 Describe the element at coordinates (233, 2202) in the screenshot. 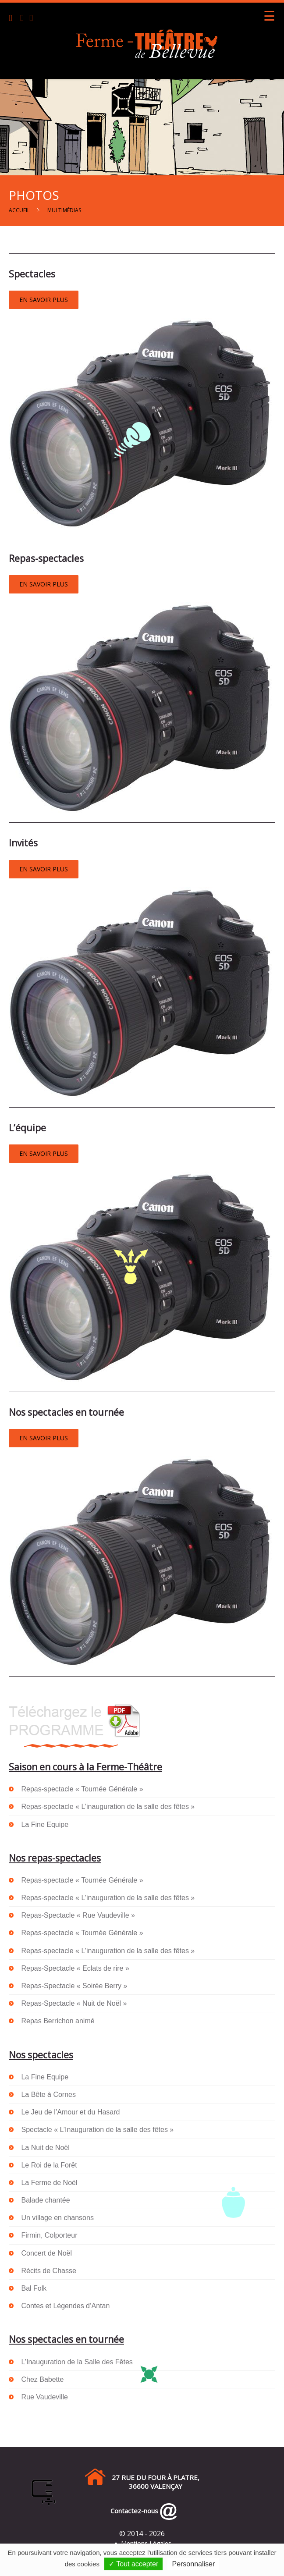

I see `store or access inventory items` at that location.